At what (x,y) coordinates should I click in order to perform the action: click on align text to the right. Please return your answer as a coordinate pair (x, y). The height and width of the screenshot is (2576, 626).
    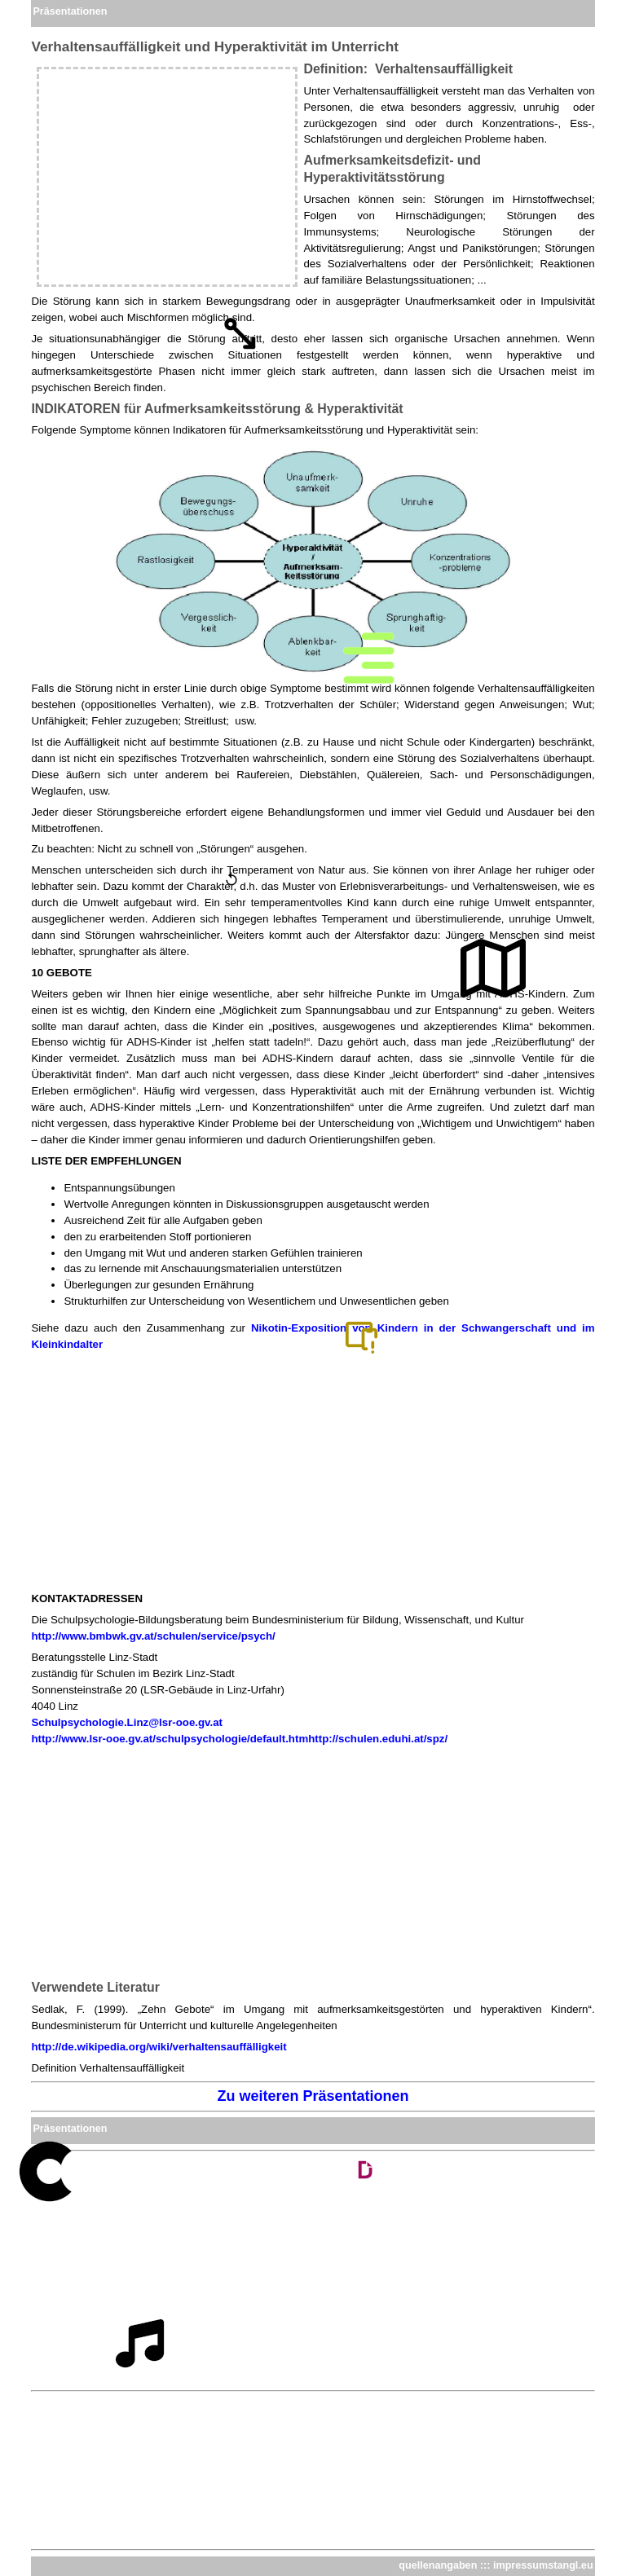
    Looking at the image, I should click on (368, 658).